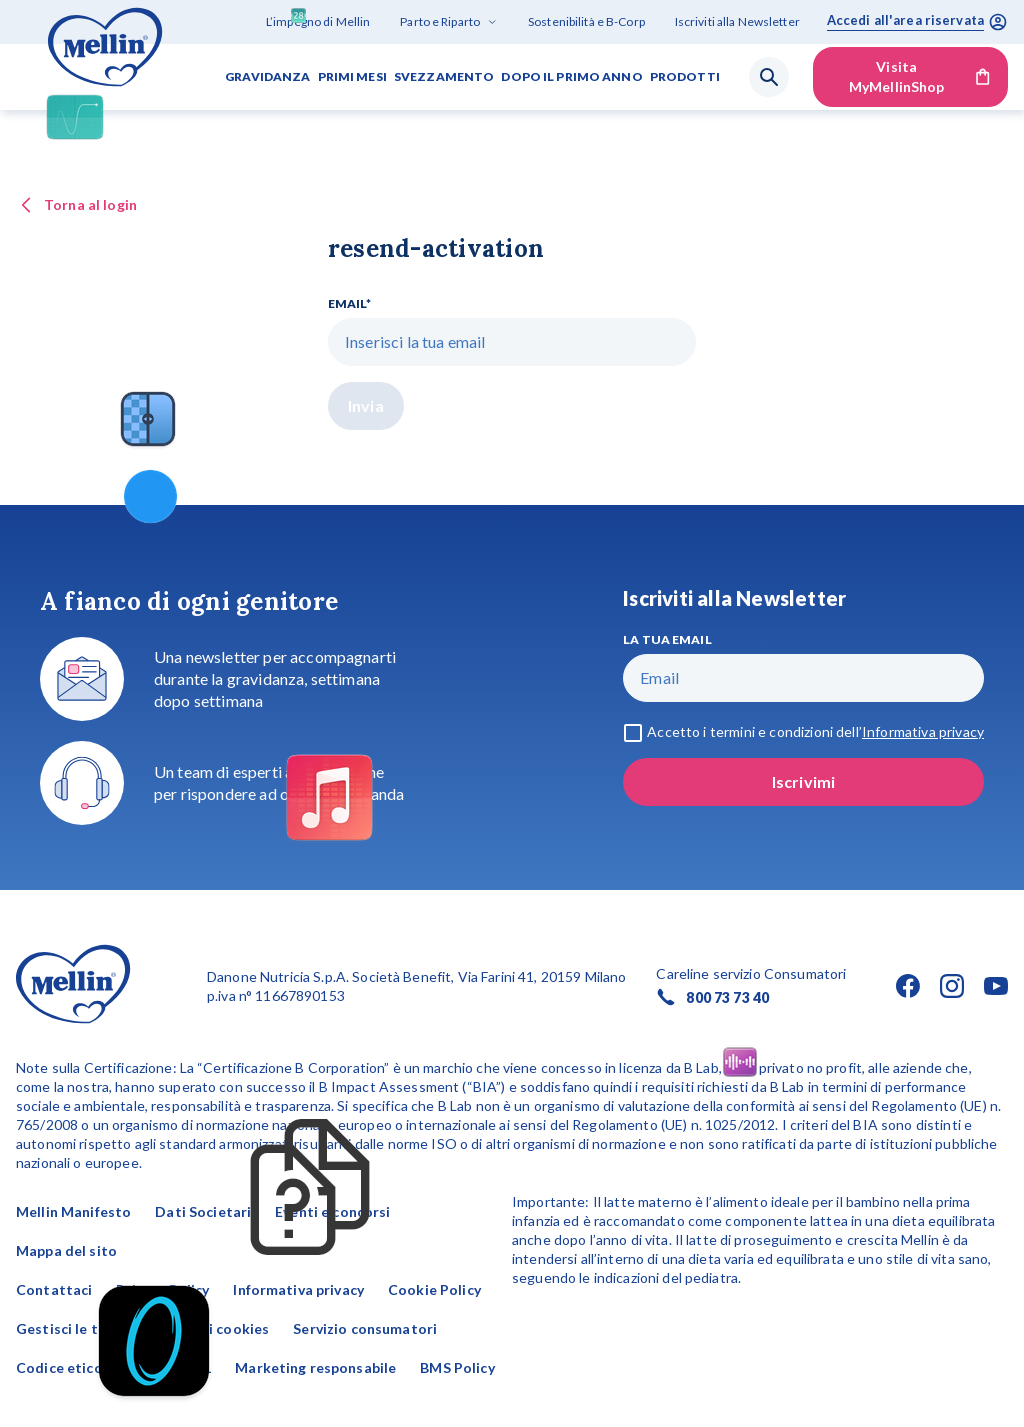 The width and height of the screenshot is (1024, 1427). What do you see at coordinates (298, 15) in the screenshot?
I see `open the gnome calendar app` at bounding box center [298, 15].